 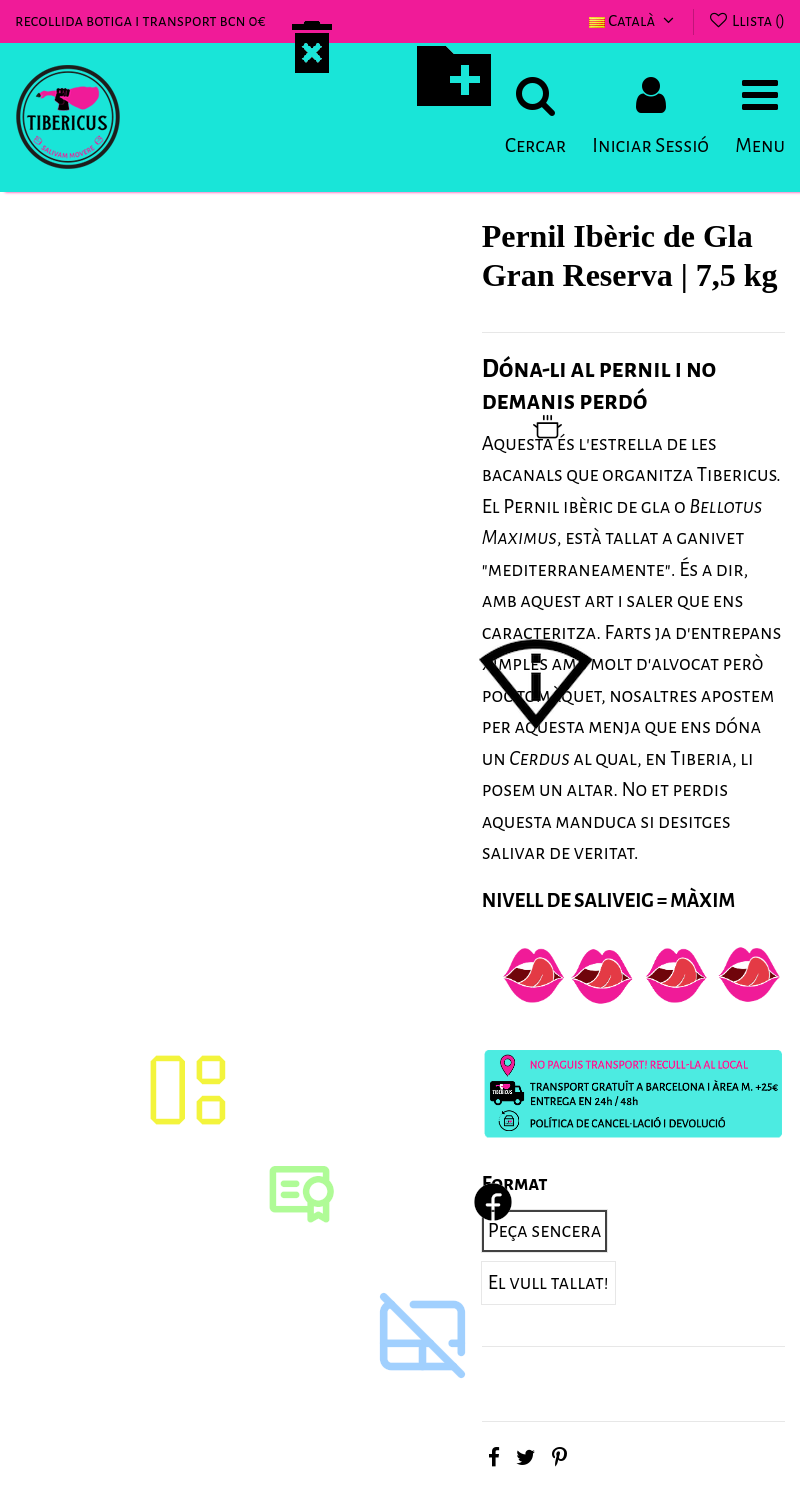 What do you see at coordinates (299, 1191) in the screenshot?
I see `view your certificates or credentials` at bounding box center [299, 1191].